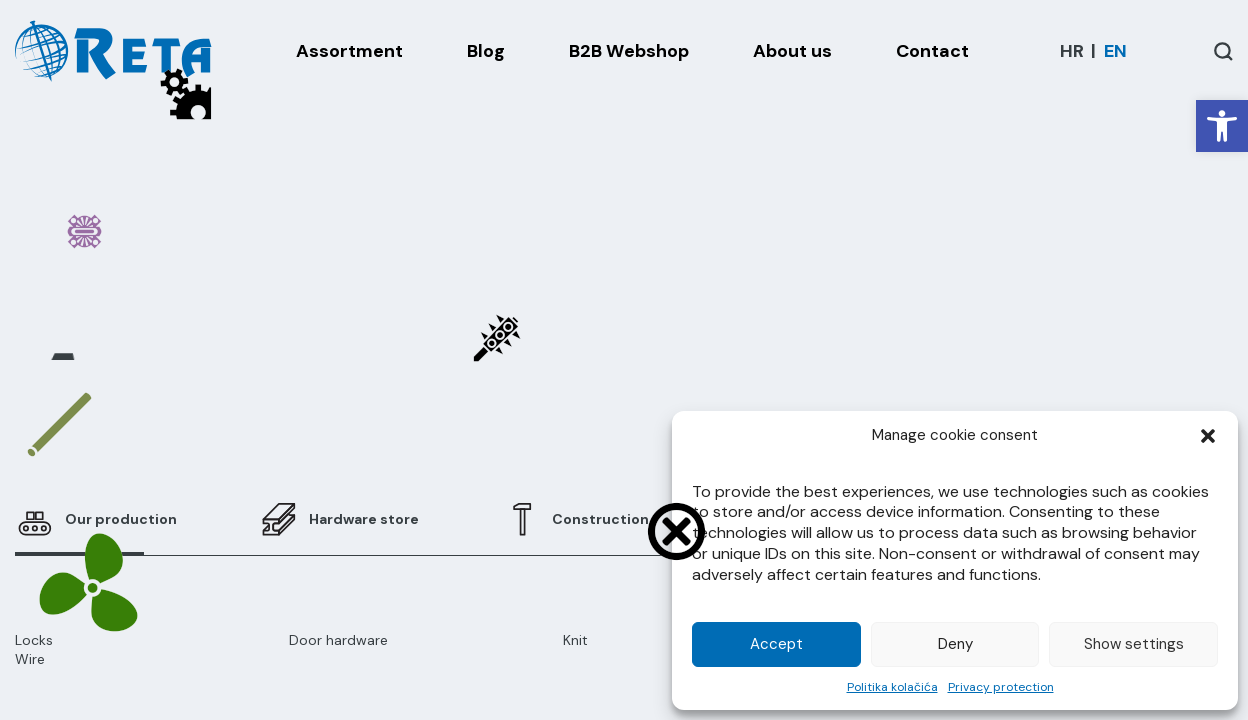 The height and width of the screenshot is (720, 1248). I want to click on cancel or close the current action, so click(676, 531).